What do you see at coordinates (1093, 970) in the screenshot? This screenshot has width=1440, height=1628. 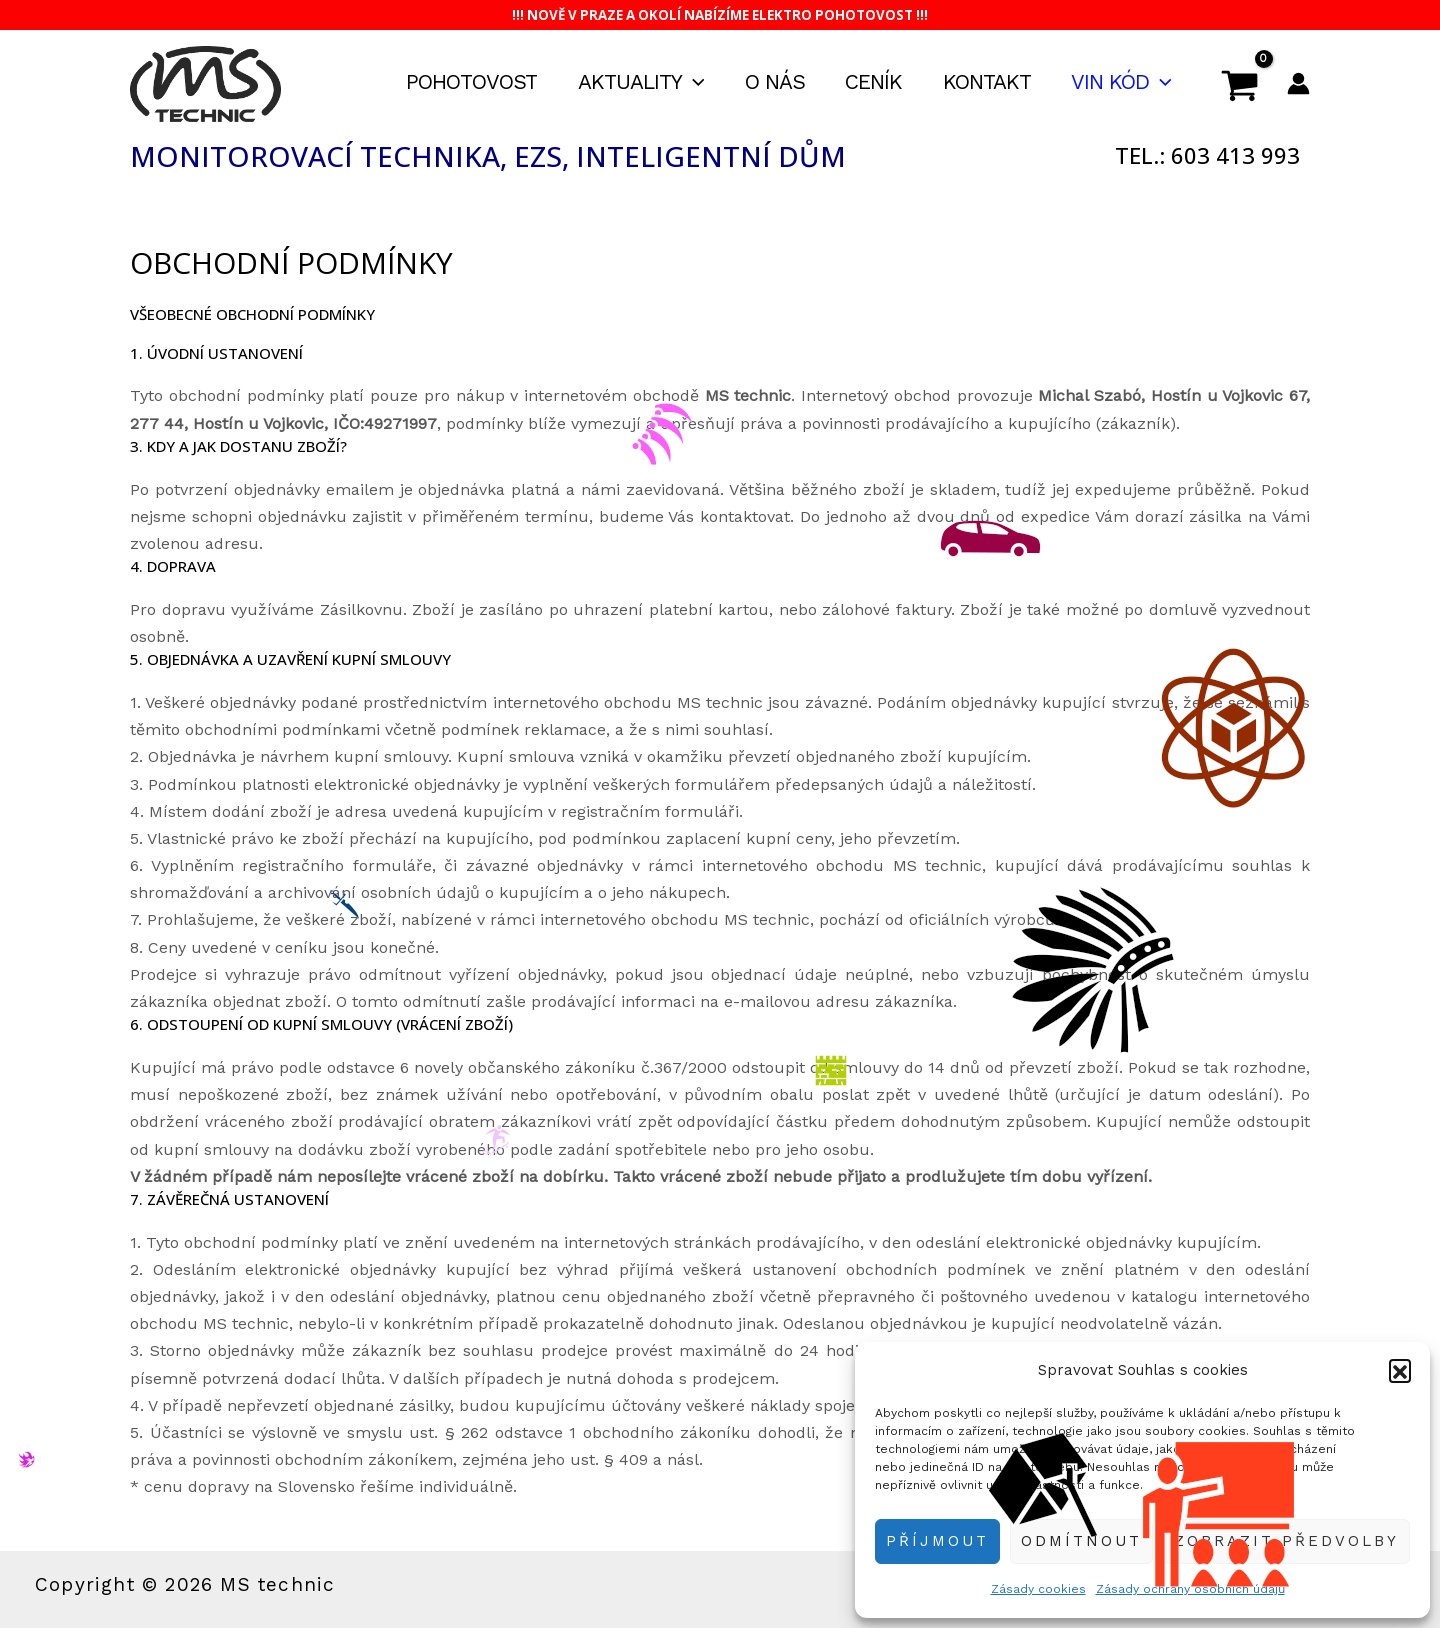 I see `select native american or tribal theme` at bounding box center [1093, 970].